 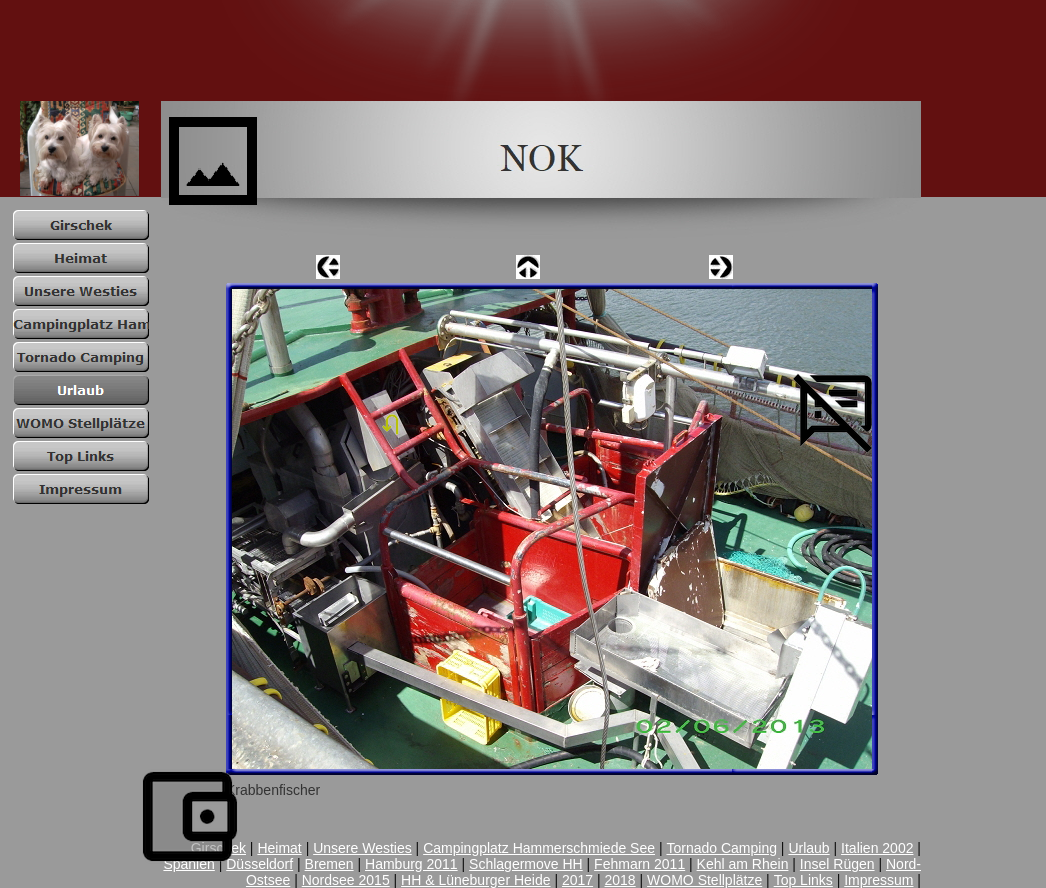 I want to click on make a u-turn to the left, so click(x=391, y=424).